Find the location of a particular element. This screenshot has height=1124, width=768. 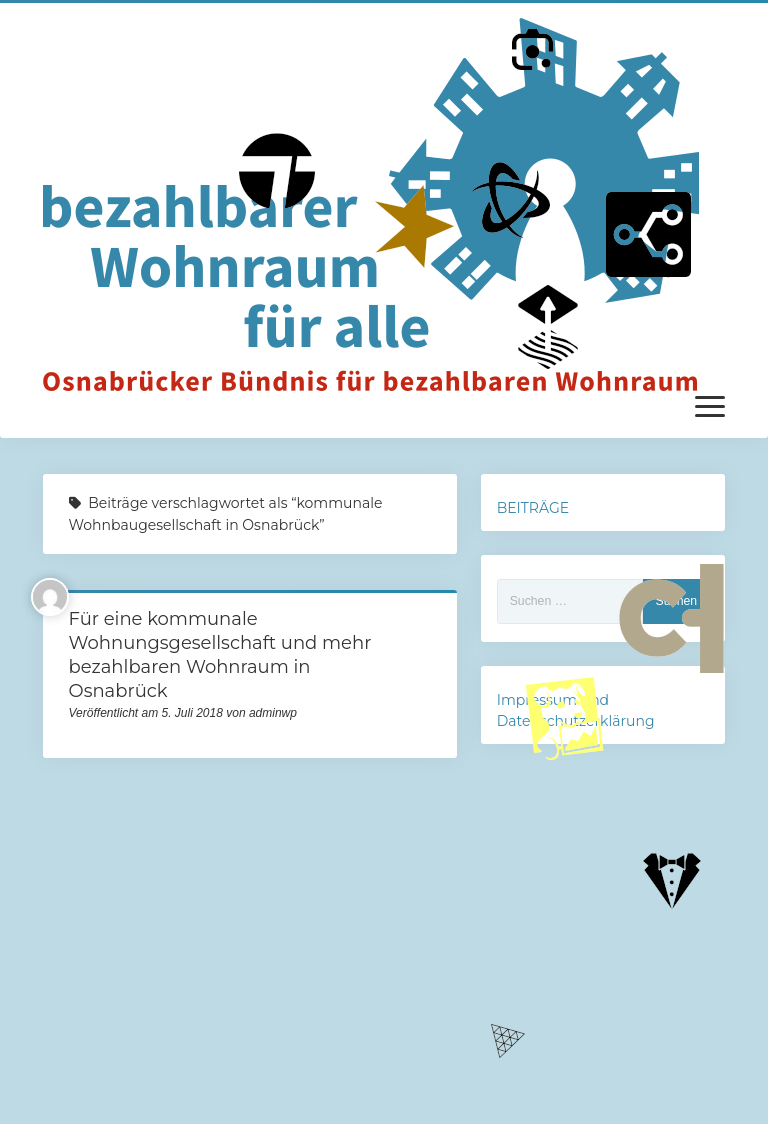

stylelint CSS linting tool logo is located at coordinates (672, 881).